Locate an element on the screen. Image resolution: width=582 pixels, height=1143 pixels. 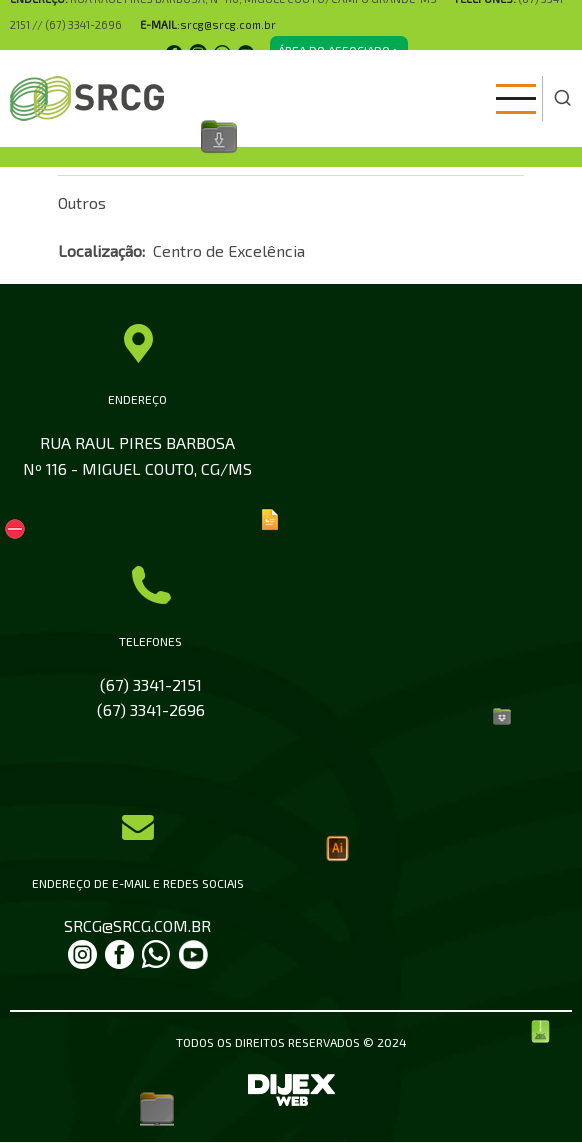
indicates an error or failed action is located at coordinates (15, 529).